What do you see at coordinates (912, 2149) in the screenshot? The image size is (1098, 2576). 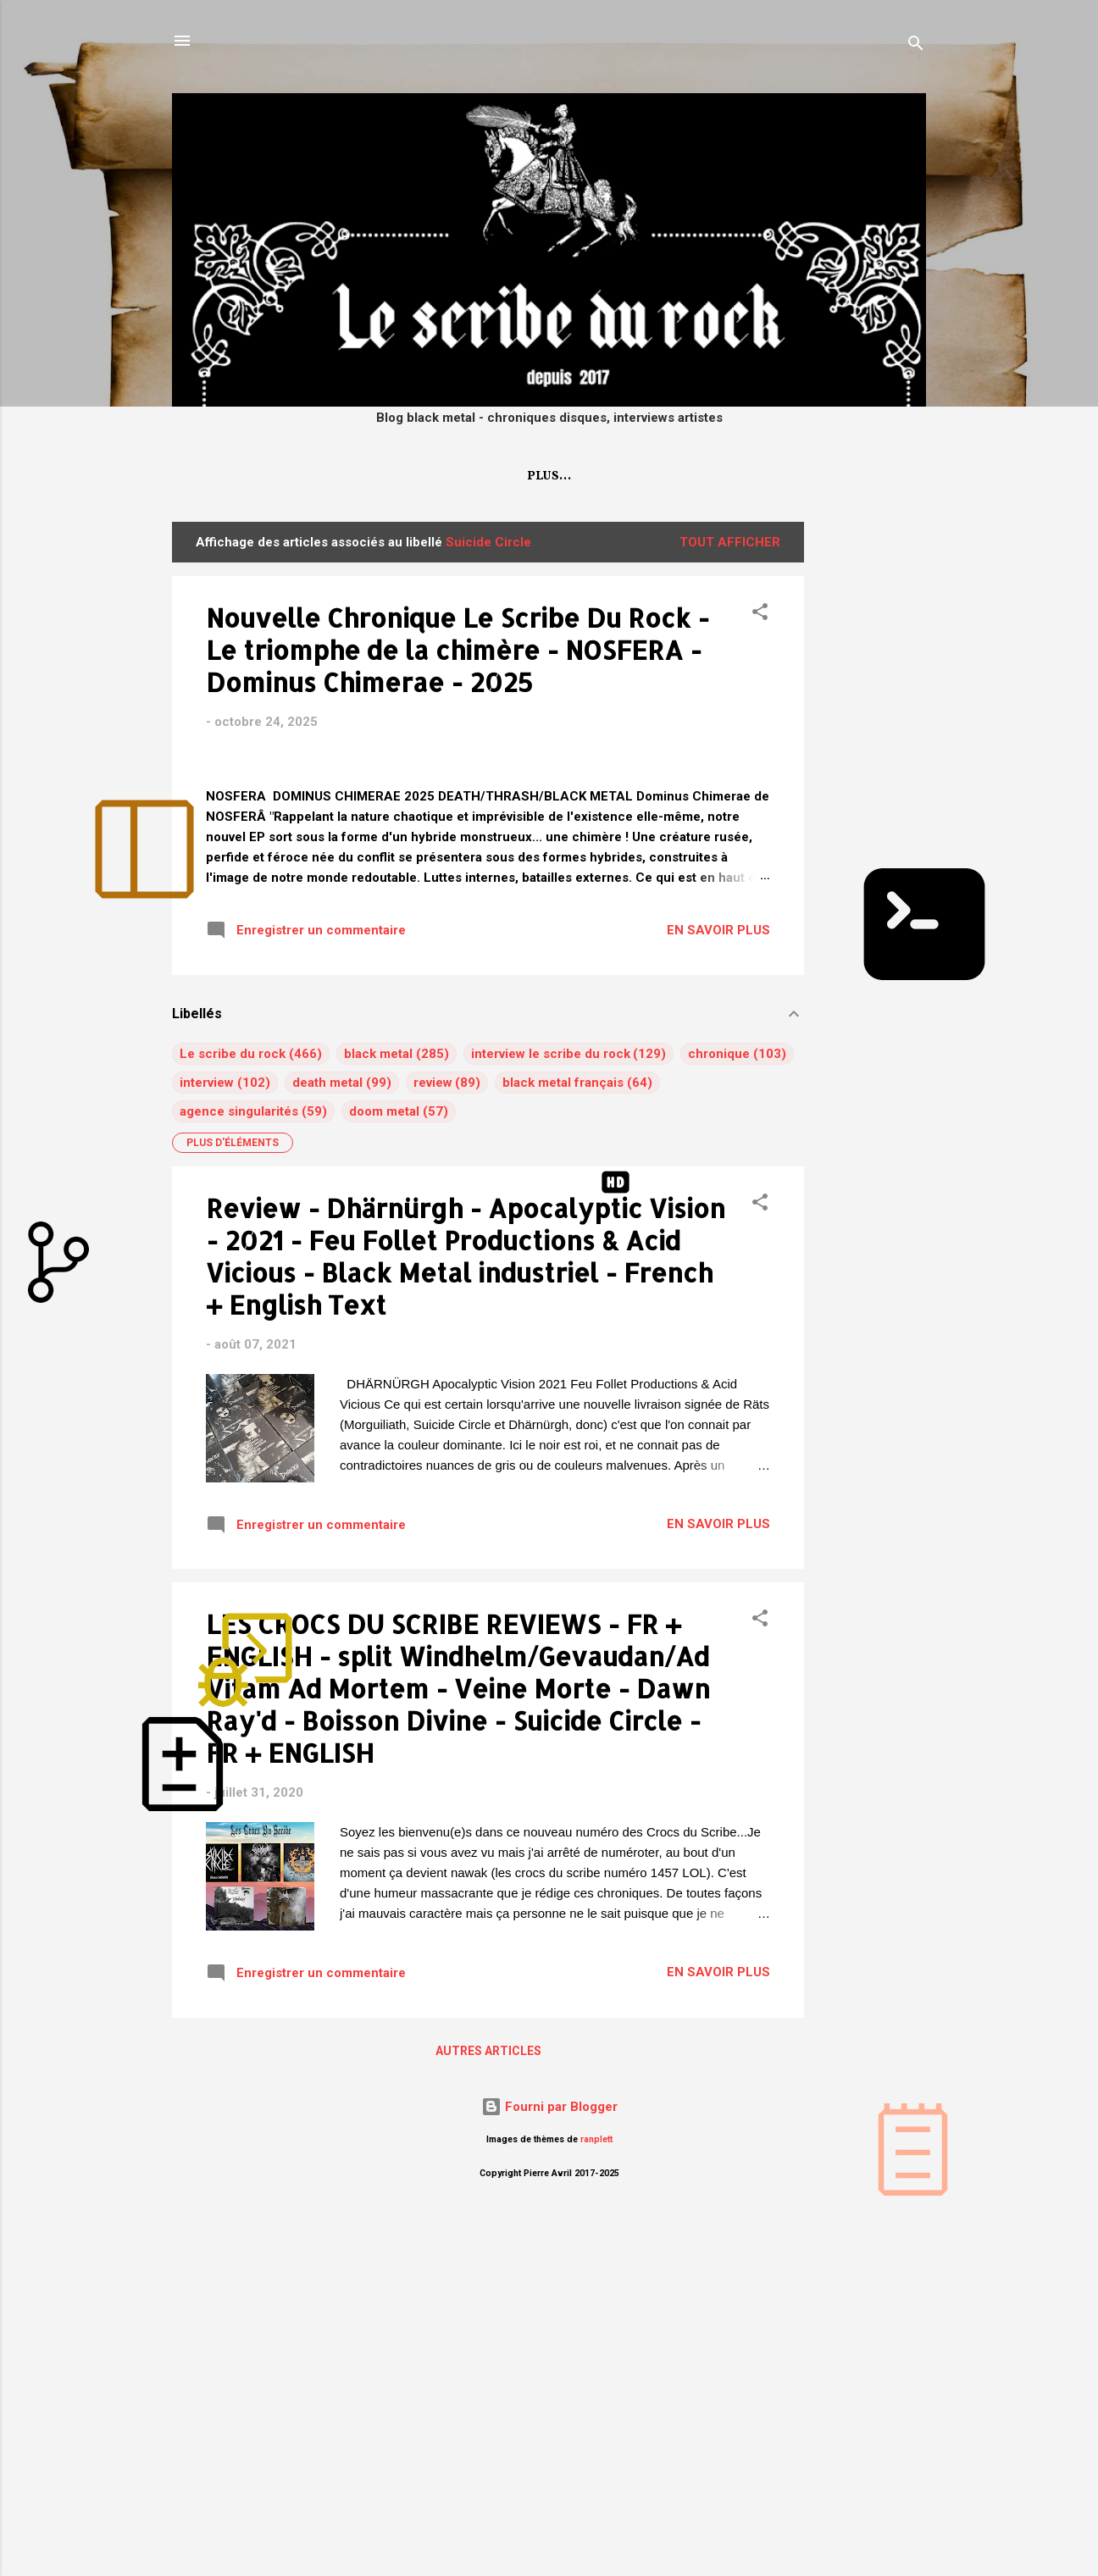 I see `view output console or log` at bounding box center [912, 2149].